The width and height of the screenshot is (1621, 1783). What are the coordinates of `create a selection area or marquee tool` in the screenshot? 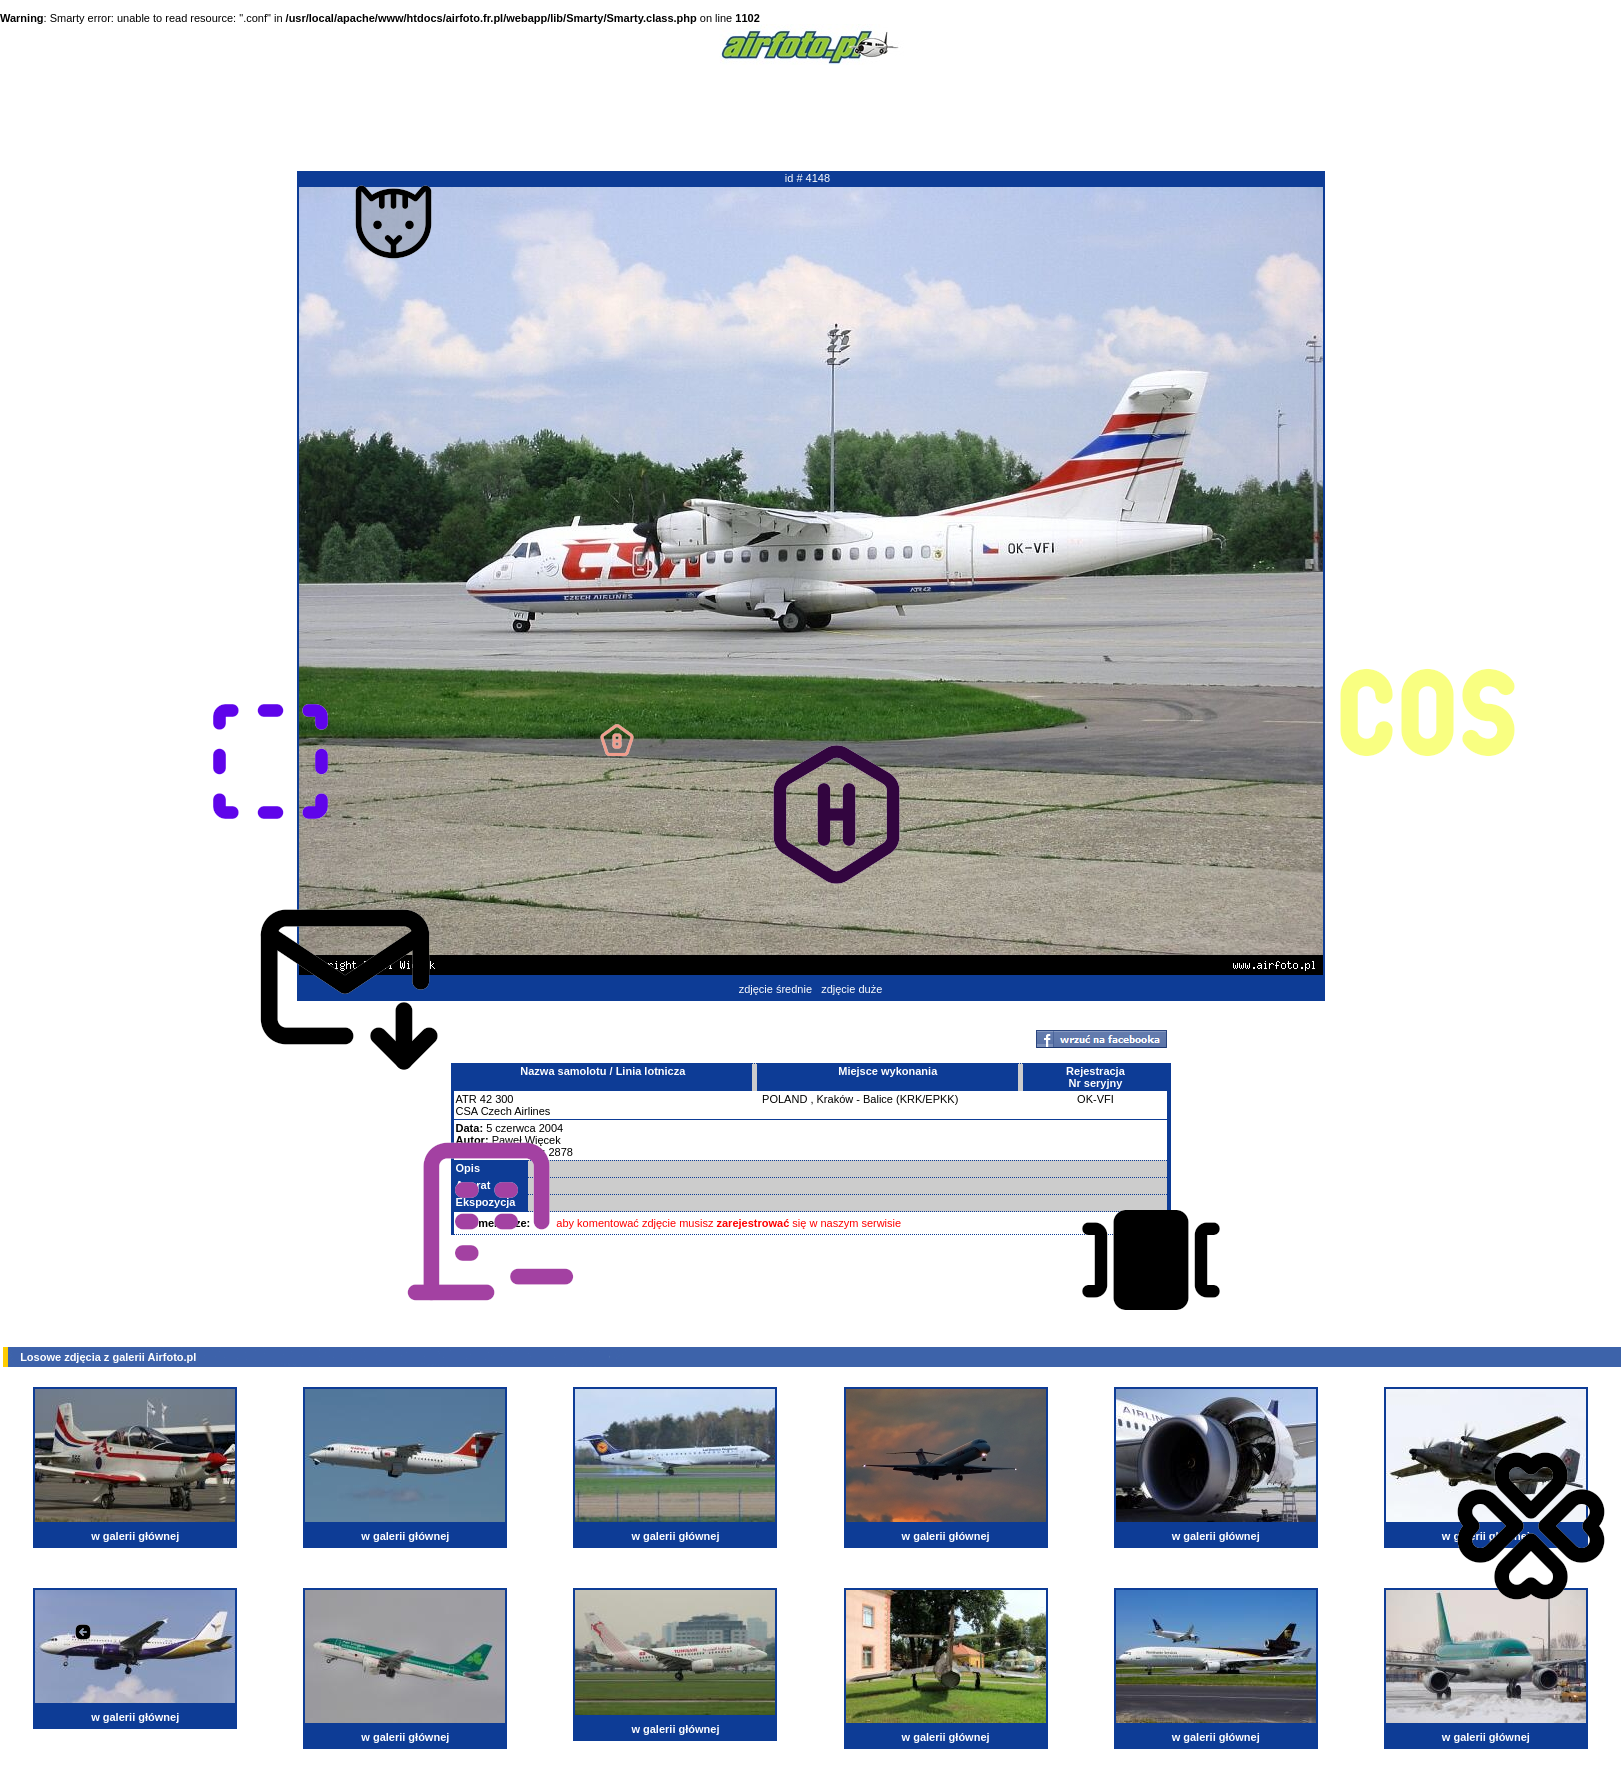 It's located at (270, 761).